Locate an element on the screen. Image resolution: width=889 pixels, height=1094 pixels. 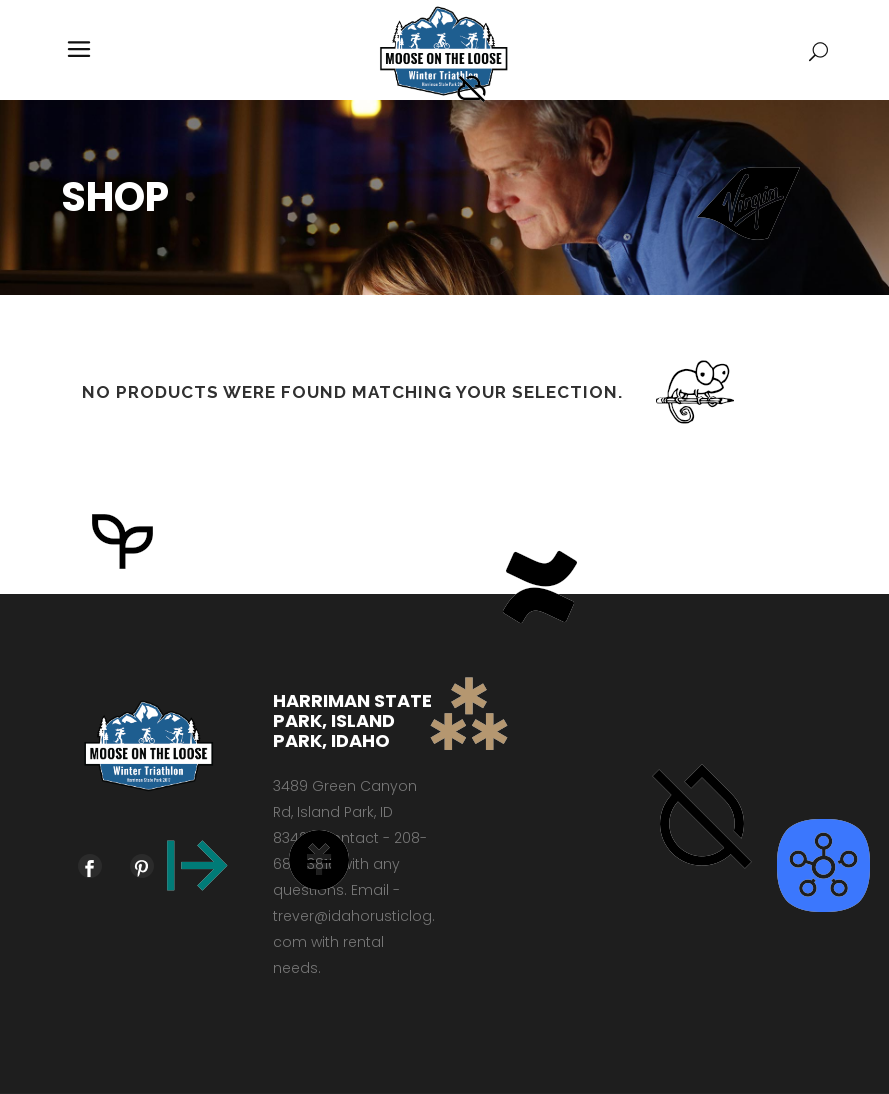
open notepad++ text editor is located at coordinates (695, 392).